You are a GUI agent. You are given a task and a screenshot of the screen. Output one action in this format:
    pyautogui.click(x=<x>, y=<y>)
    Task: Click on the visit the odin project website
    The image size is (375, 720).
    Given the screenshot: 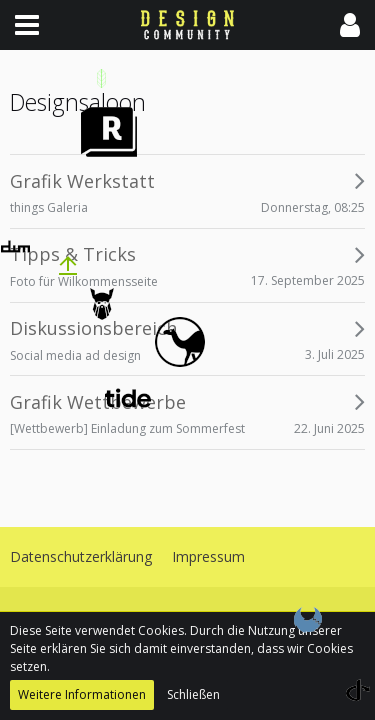 What is the action you would take?
    pyautogui.click(x=102, y=304)
    